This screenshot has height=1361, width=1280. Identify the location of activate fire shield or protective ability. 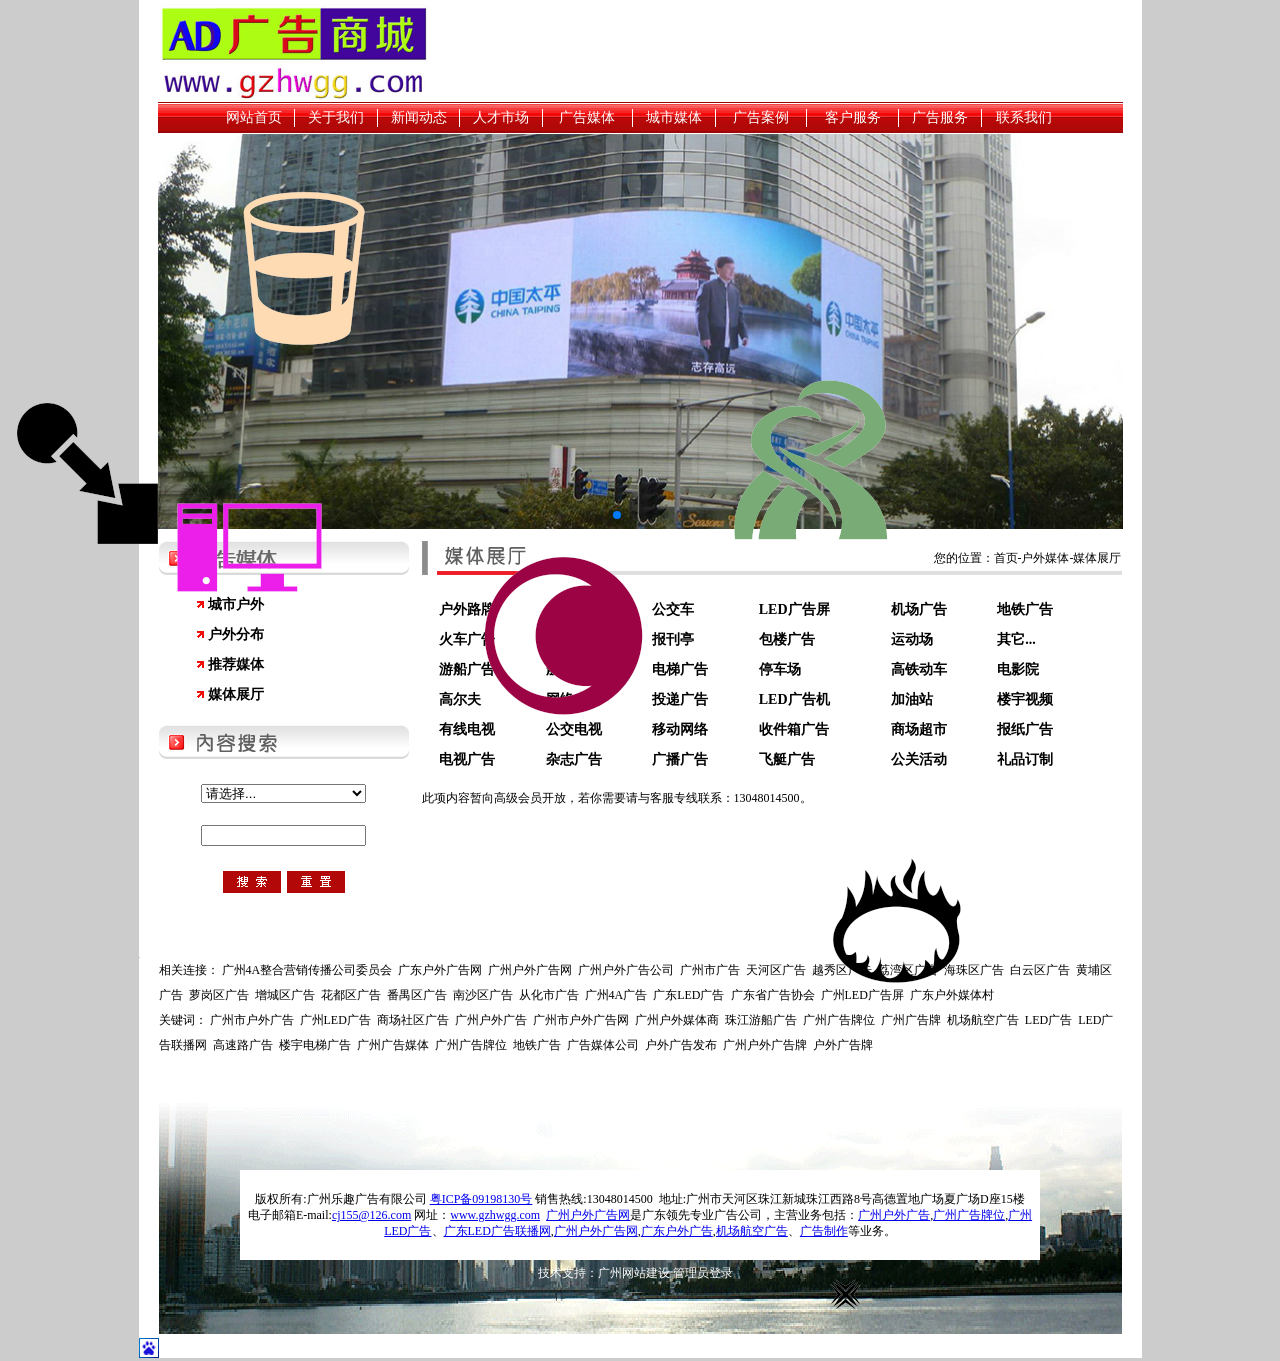
(896, 922).